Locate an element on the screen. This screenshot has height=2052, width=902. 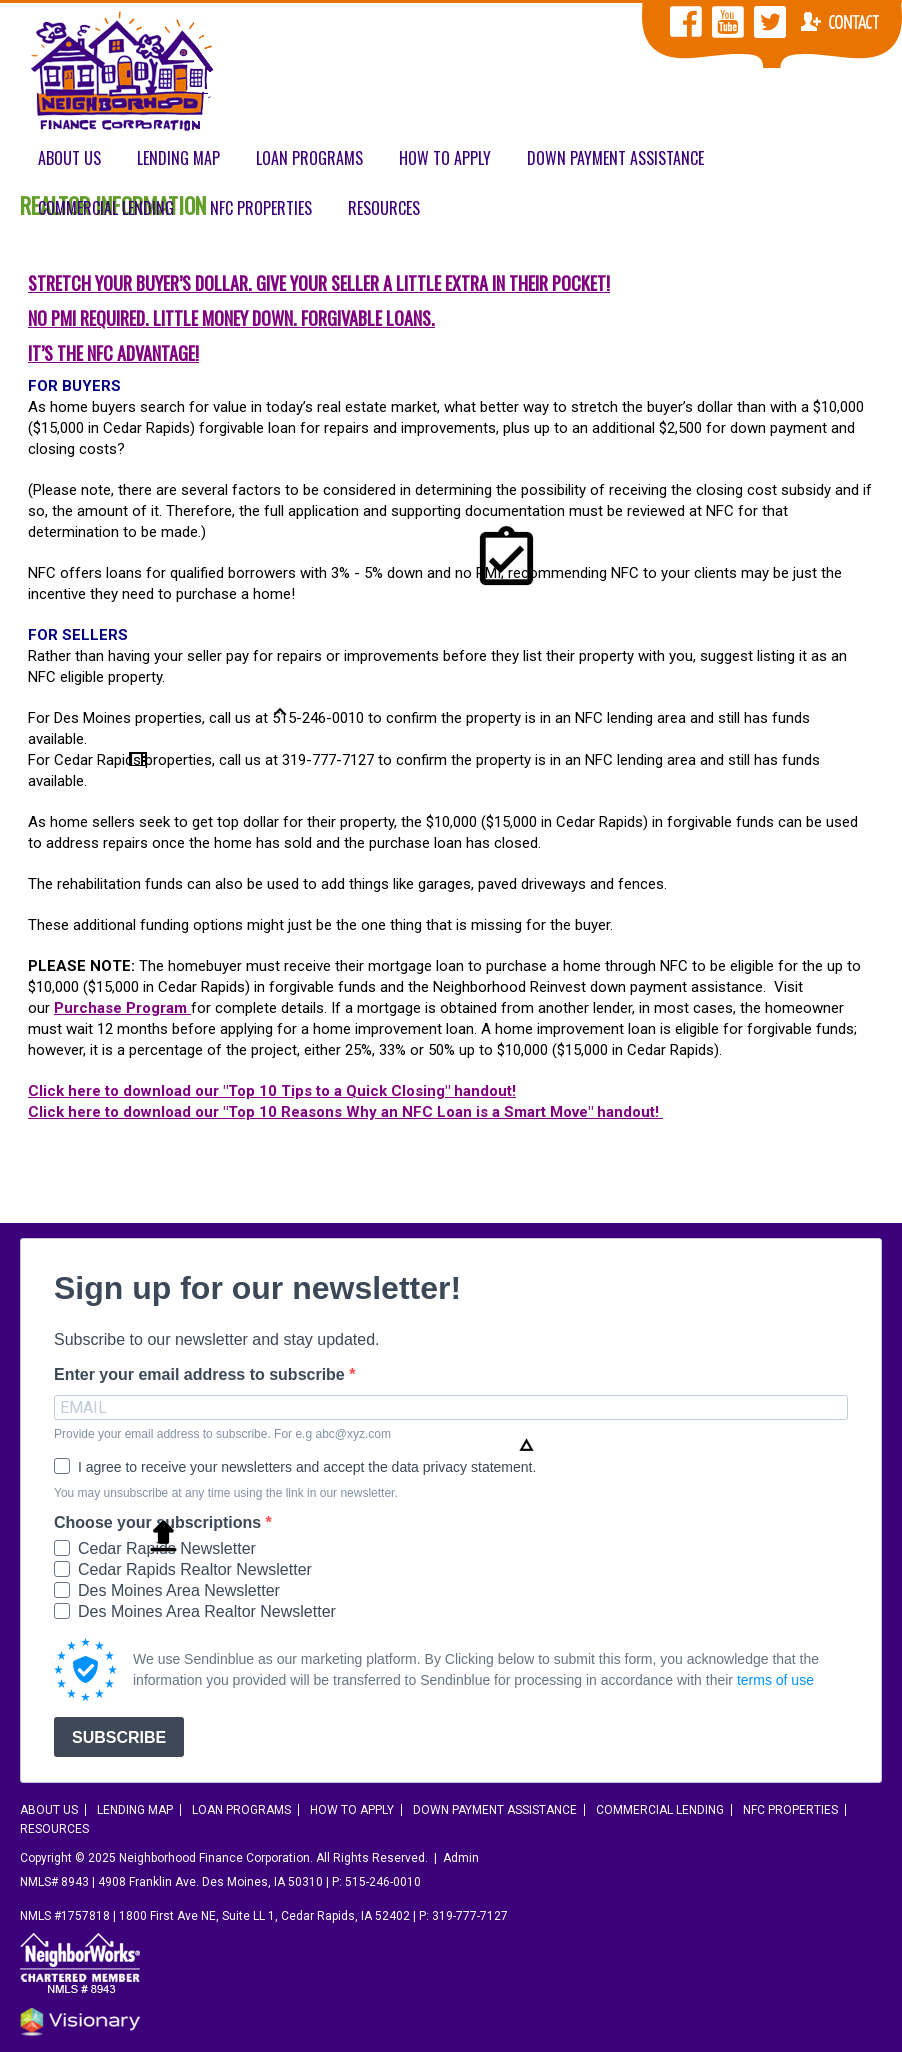
toggle sidebar panel visibility is located at coordinates (138, 759).